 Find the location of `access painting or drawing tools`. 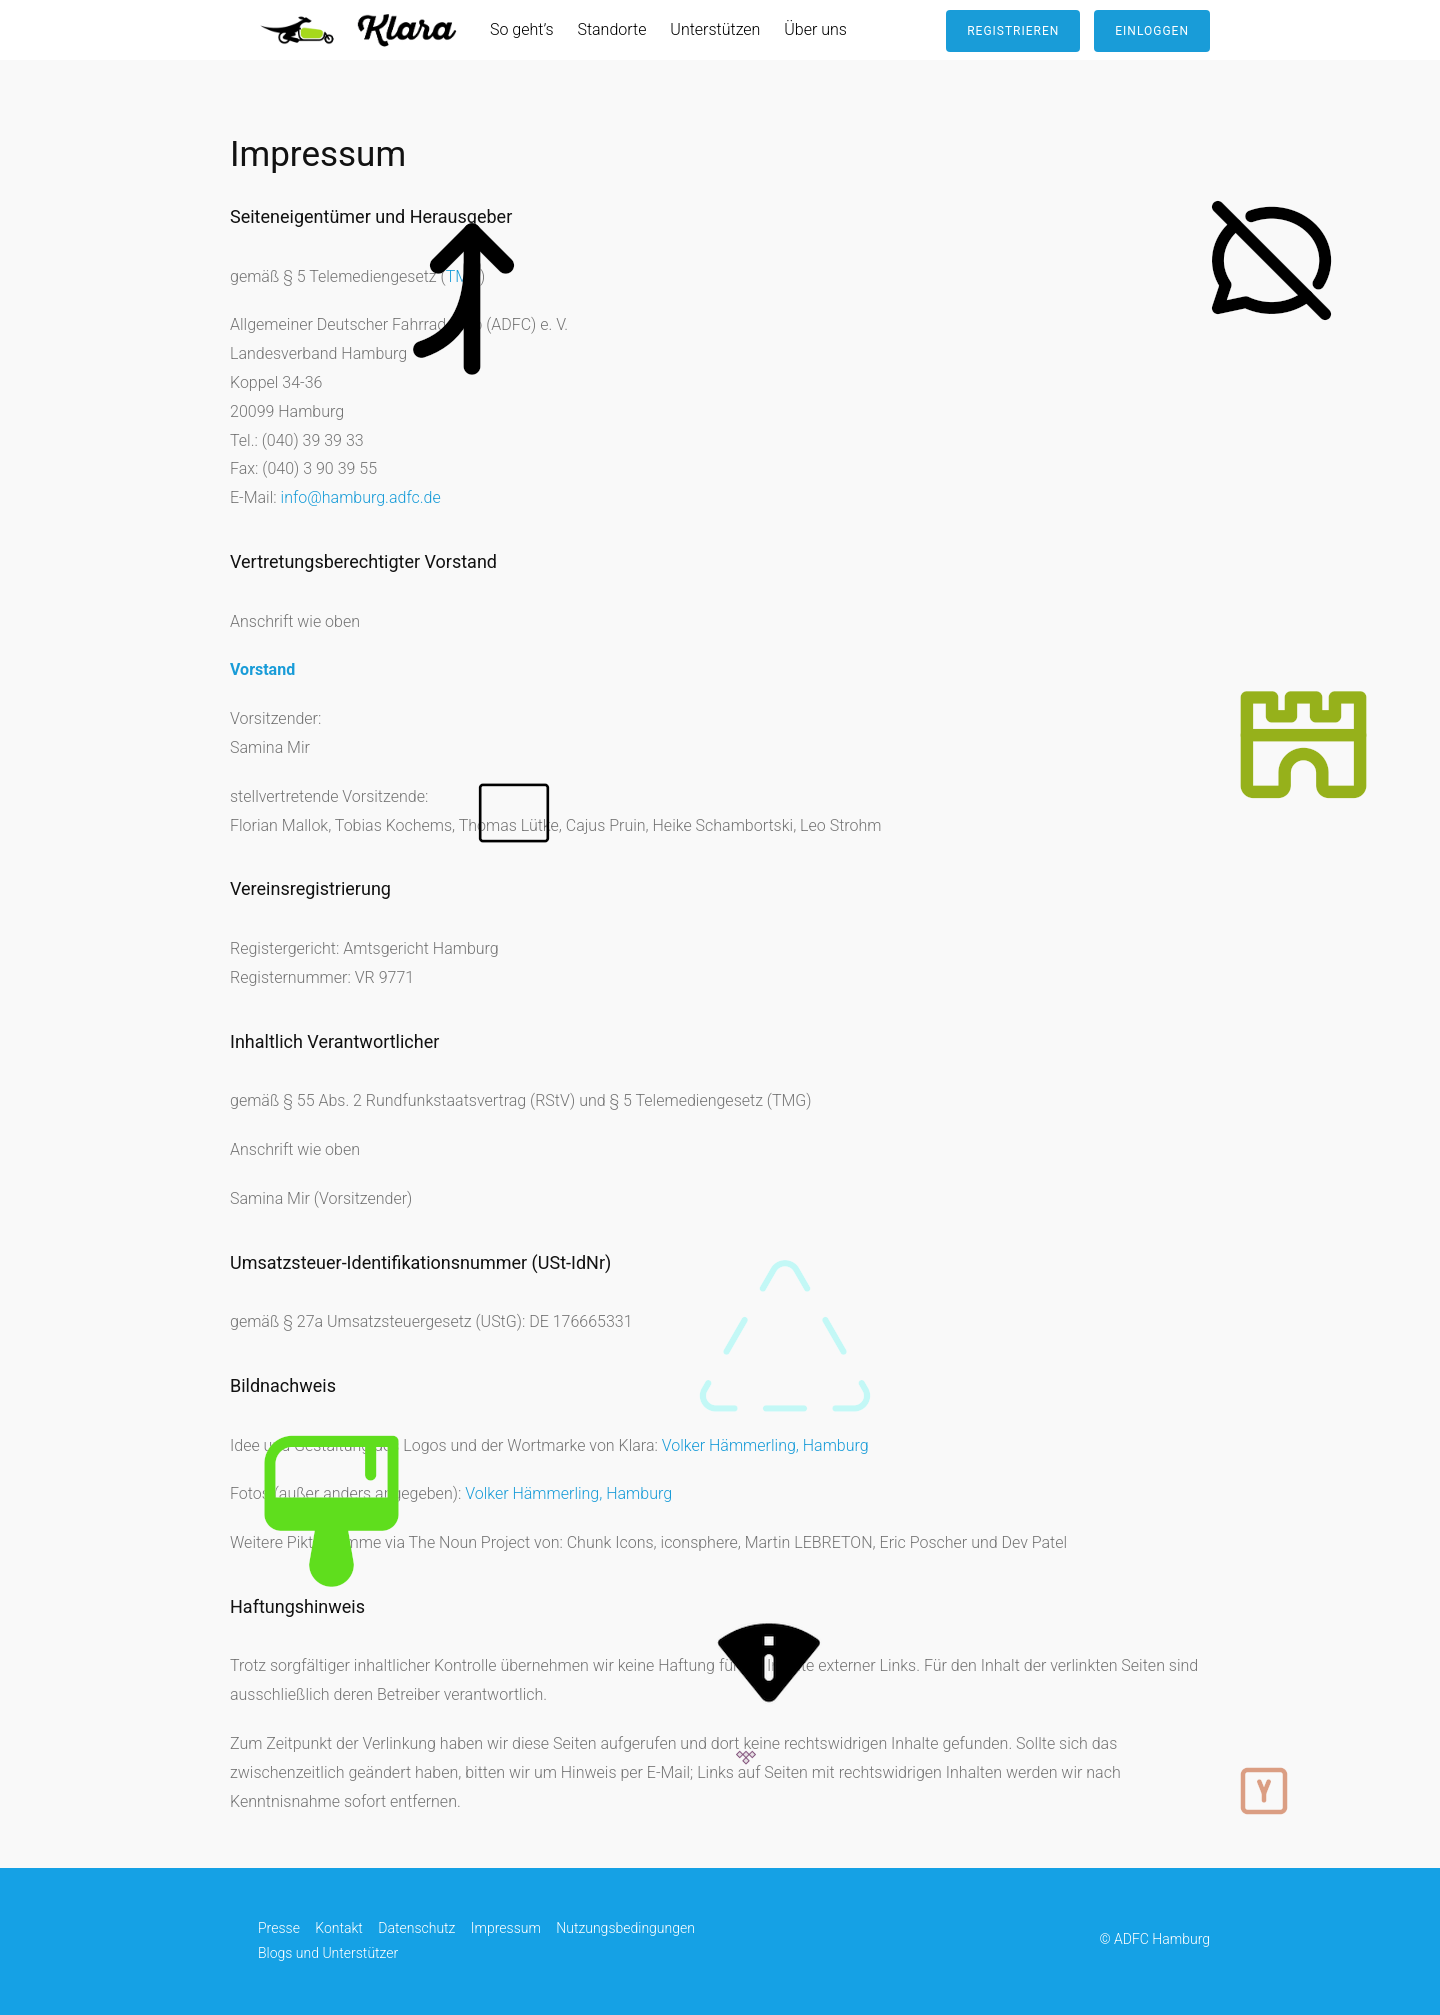

access painting or drawing tools is located at coordinates (331, 1508).